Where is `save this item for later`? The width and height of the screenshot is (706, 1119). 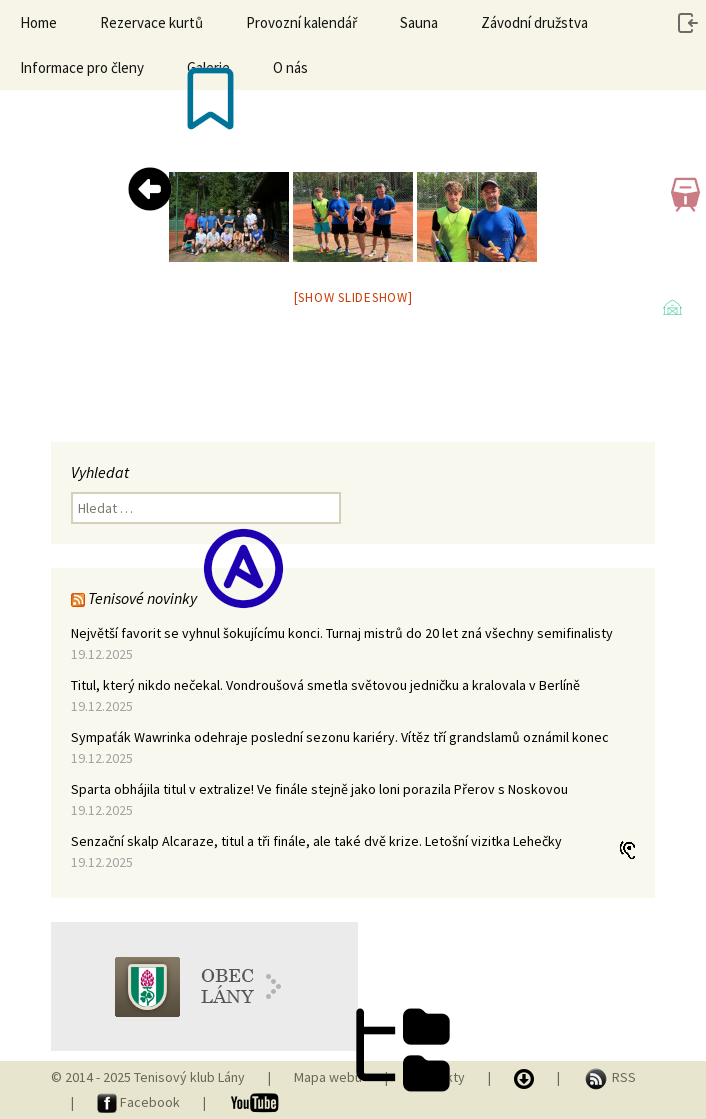 save this item for later is located at coordinates (210, 98).